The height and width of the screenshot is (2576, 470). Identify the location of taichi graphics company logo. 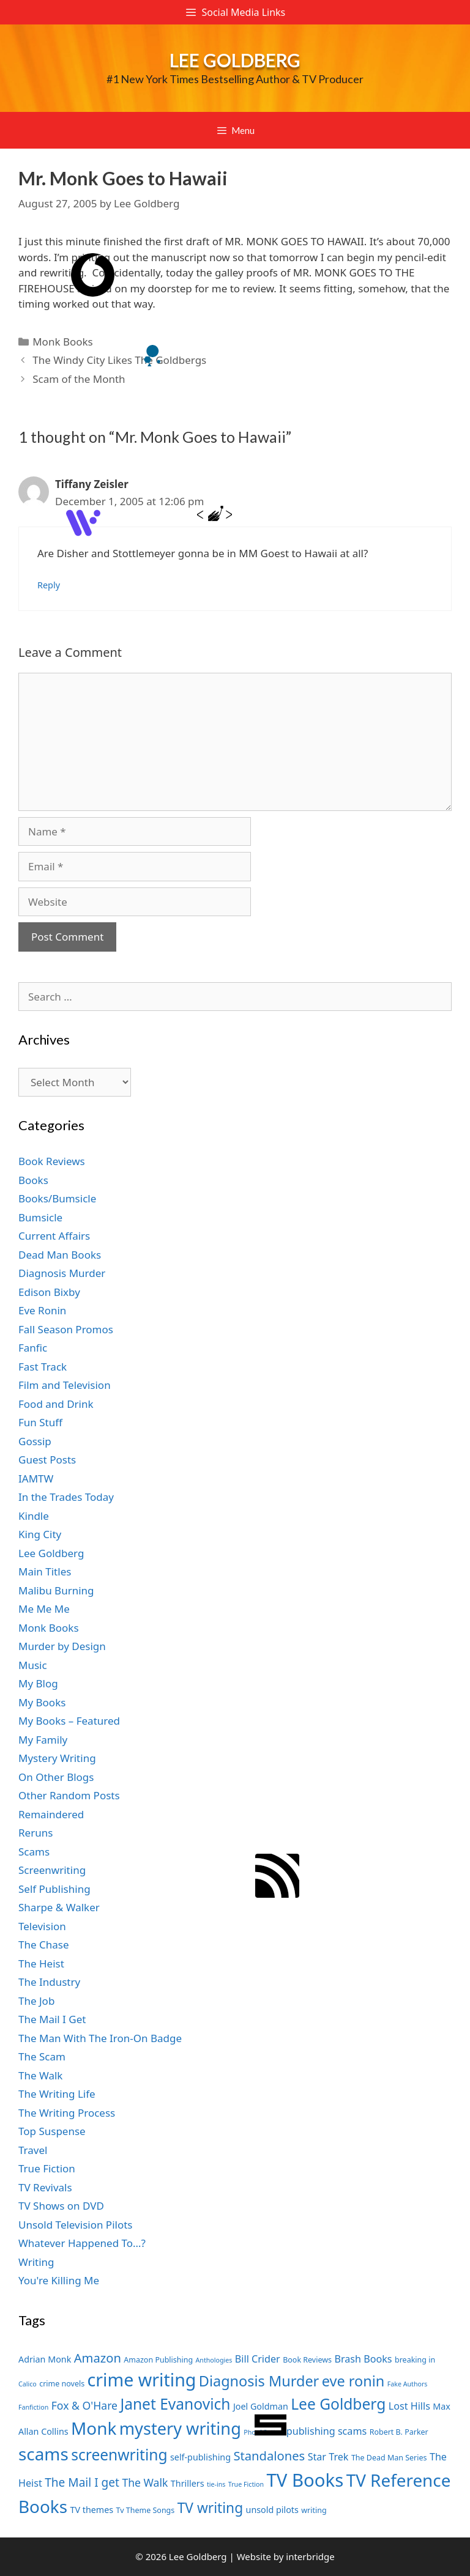
(152, 355).